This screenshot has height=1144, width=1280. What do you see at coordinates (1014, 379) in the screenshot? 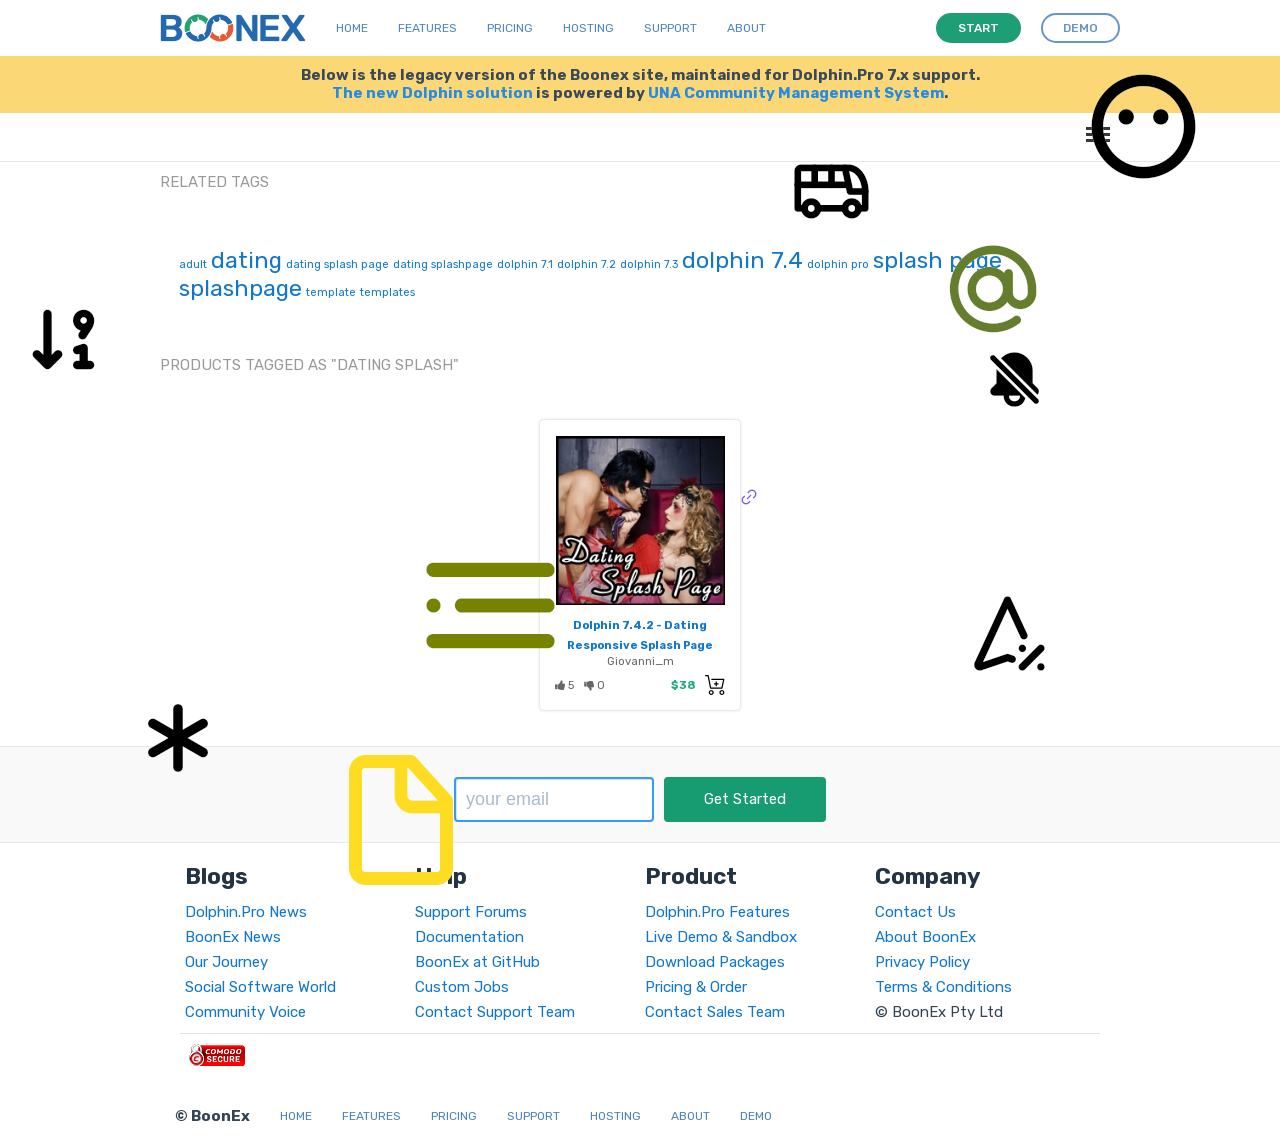
I see `mute notifications` at bounding box center [1014, 379].